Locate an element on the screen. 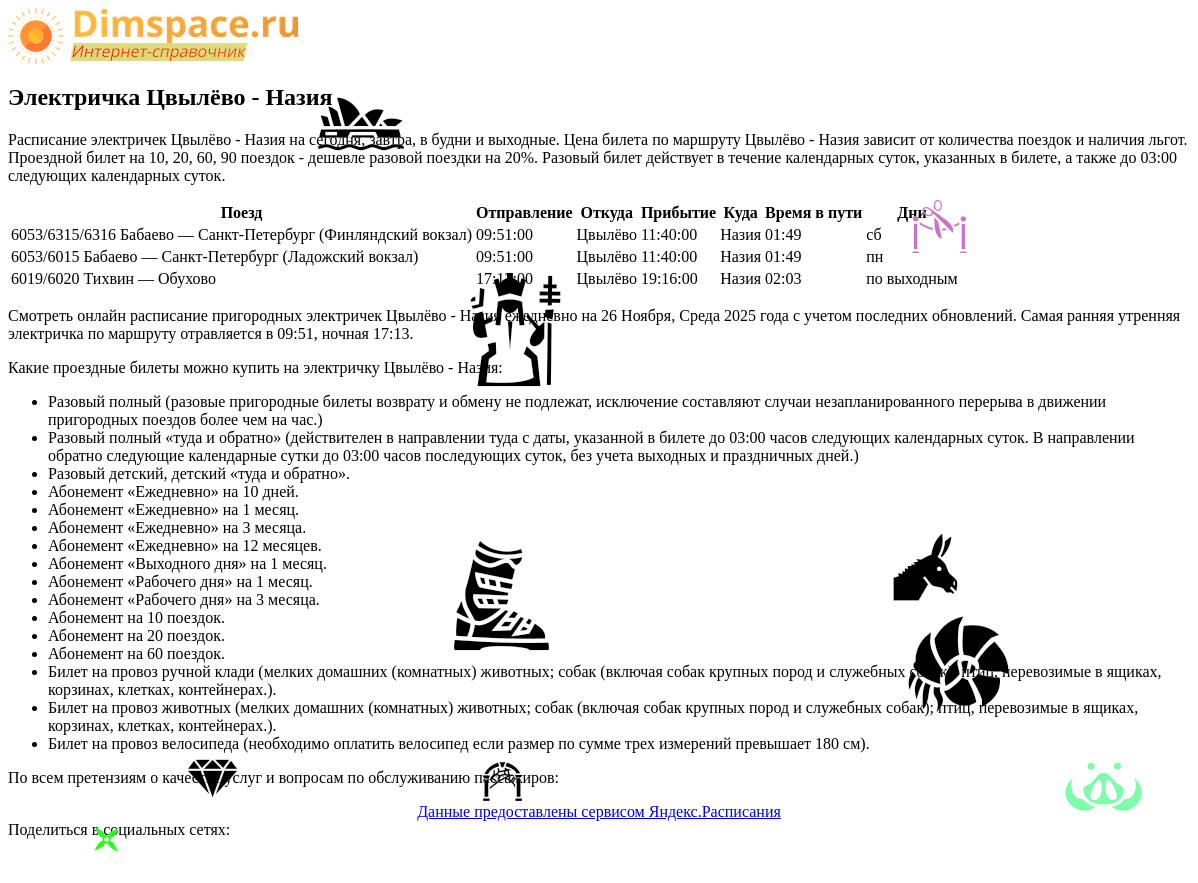 The image size is (1198, 883). view sydney opera house landmark information is located at coordinates (361, 117).